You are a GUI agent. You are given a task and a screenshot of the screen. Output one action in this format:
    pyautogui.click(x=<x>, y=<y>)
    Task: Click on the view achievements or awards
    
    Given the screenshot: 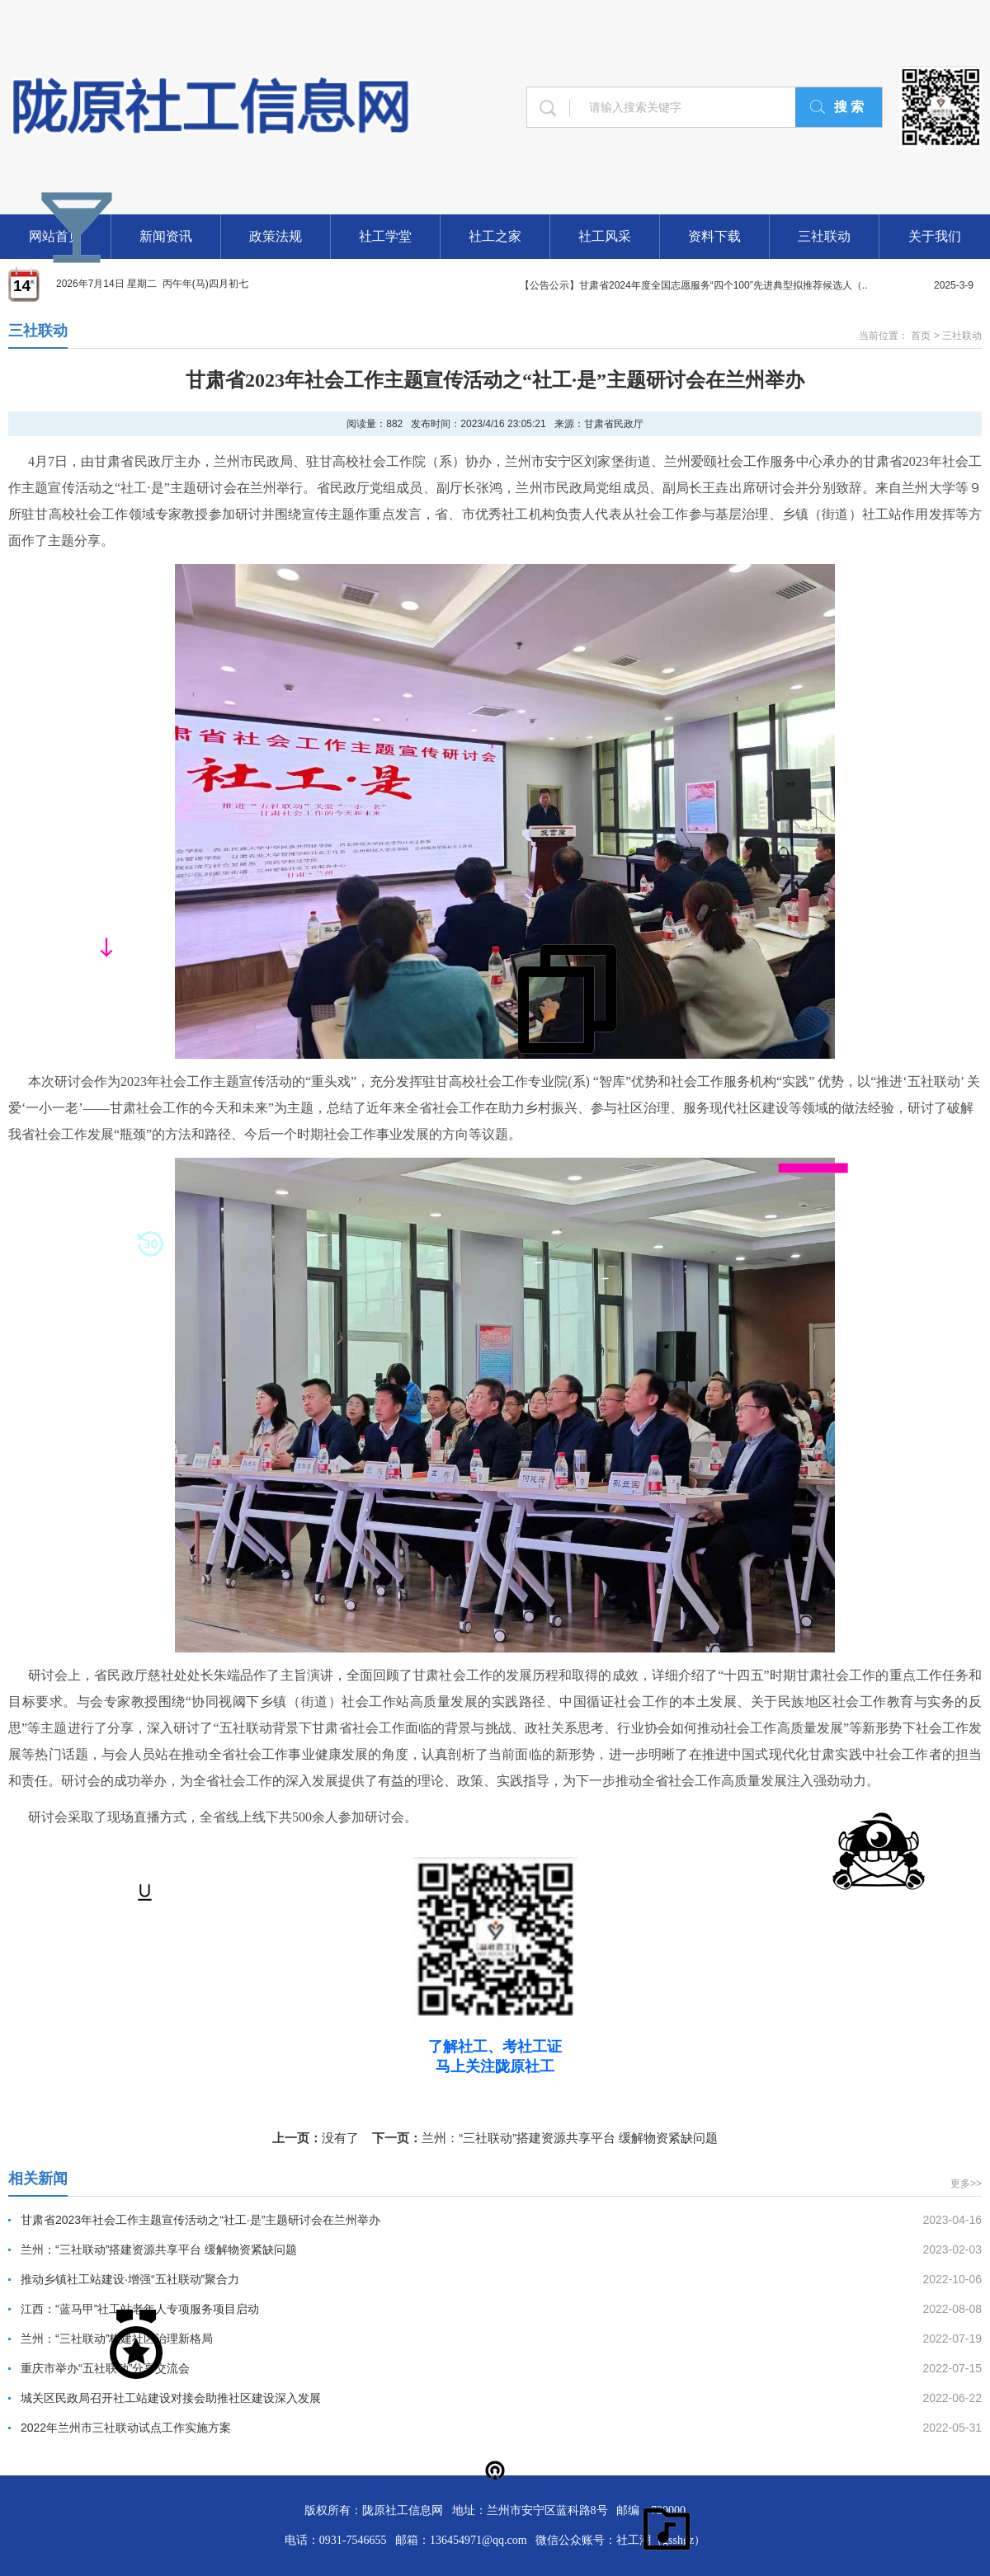 What is the action you would take?
    pyautogui.click(x=136, y=2343)
    